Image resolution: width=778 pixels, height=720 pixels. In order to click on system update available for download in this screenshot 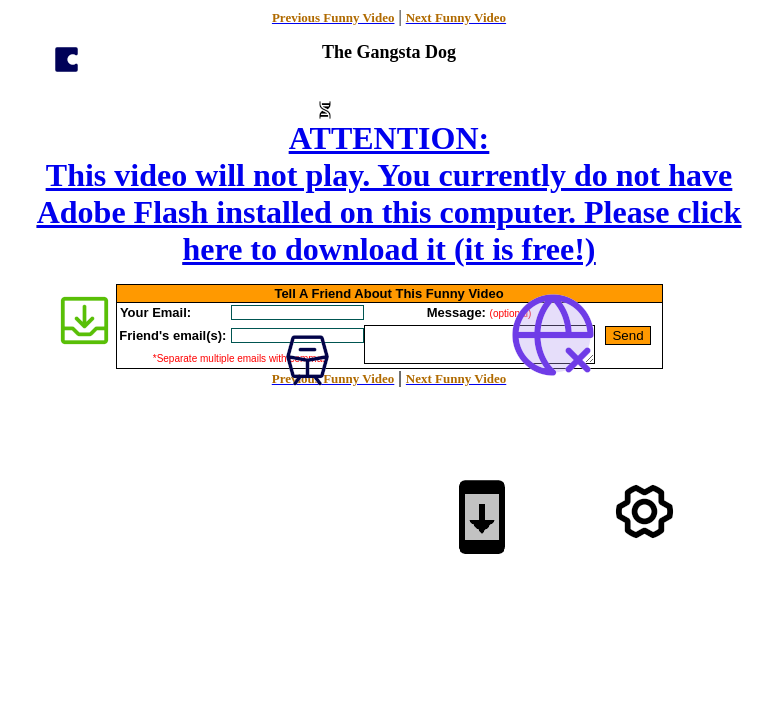, I will do `click(482, 517)`.